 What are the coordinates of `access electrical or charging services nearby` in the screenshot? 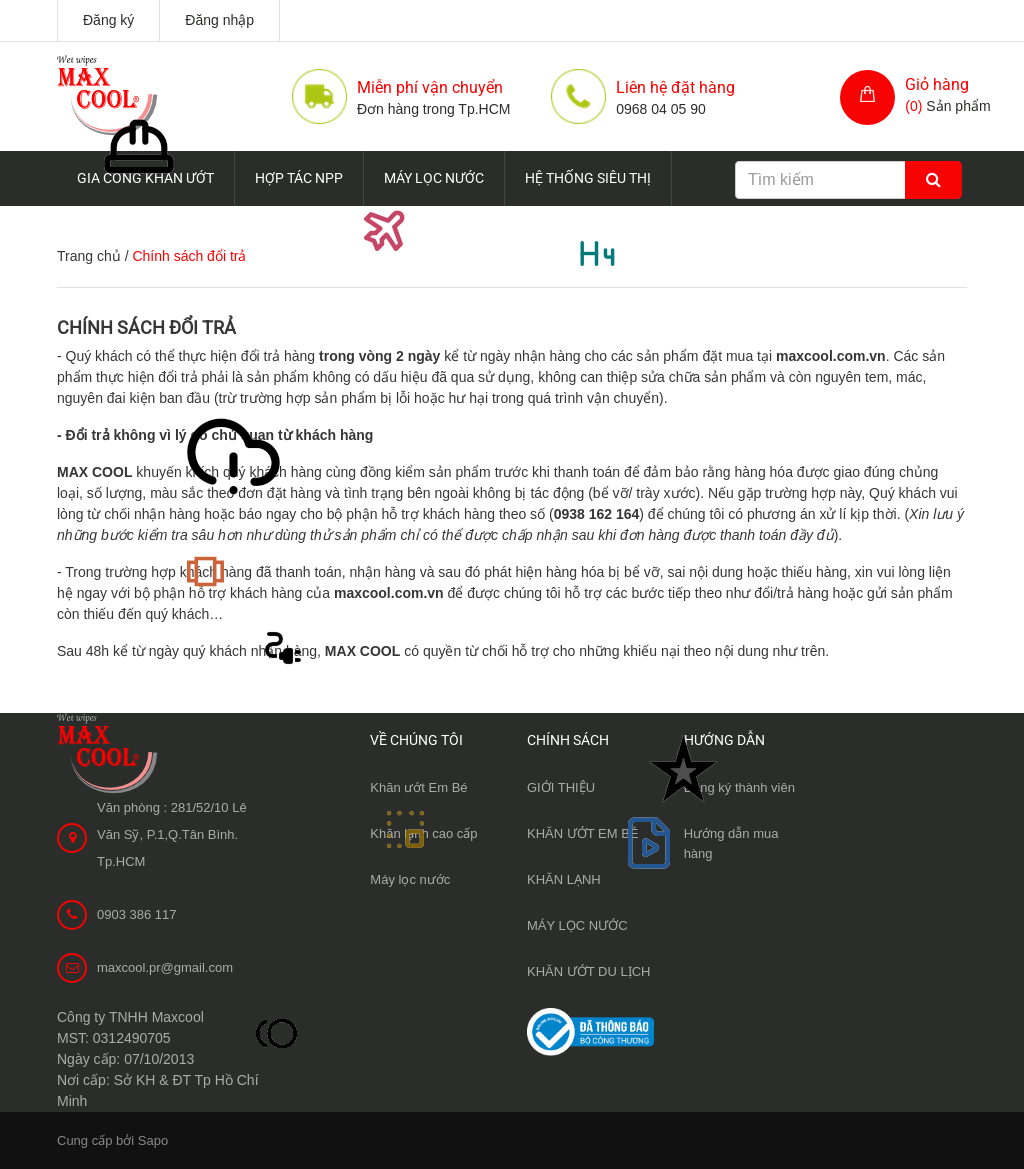 It's located at (283, 648).